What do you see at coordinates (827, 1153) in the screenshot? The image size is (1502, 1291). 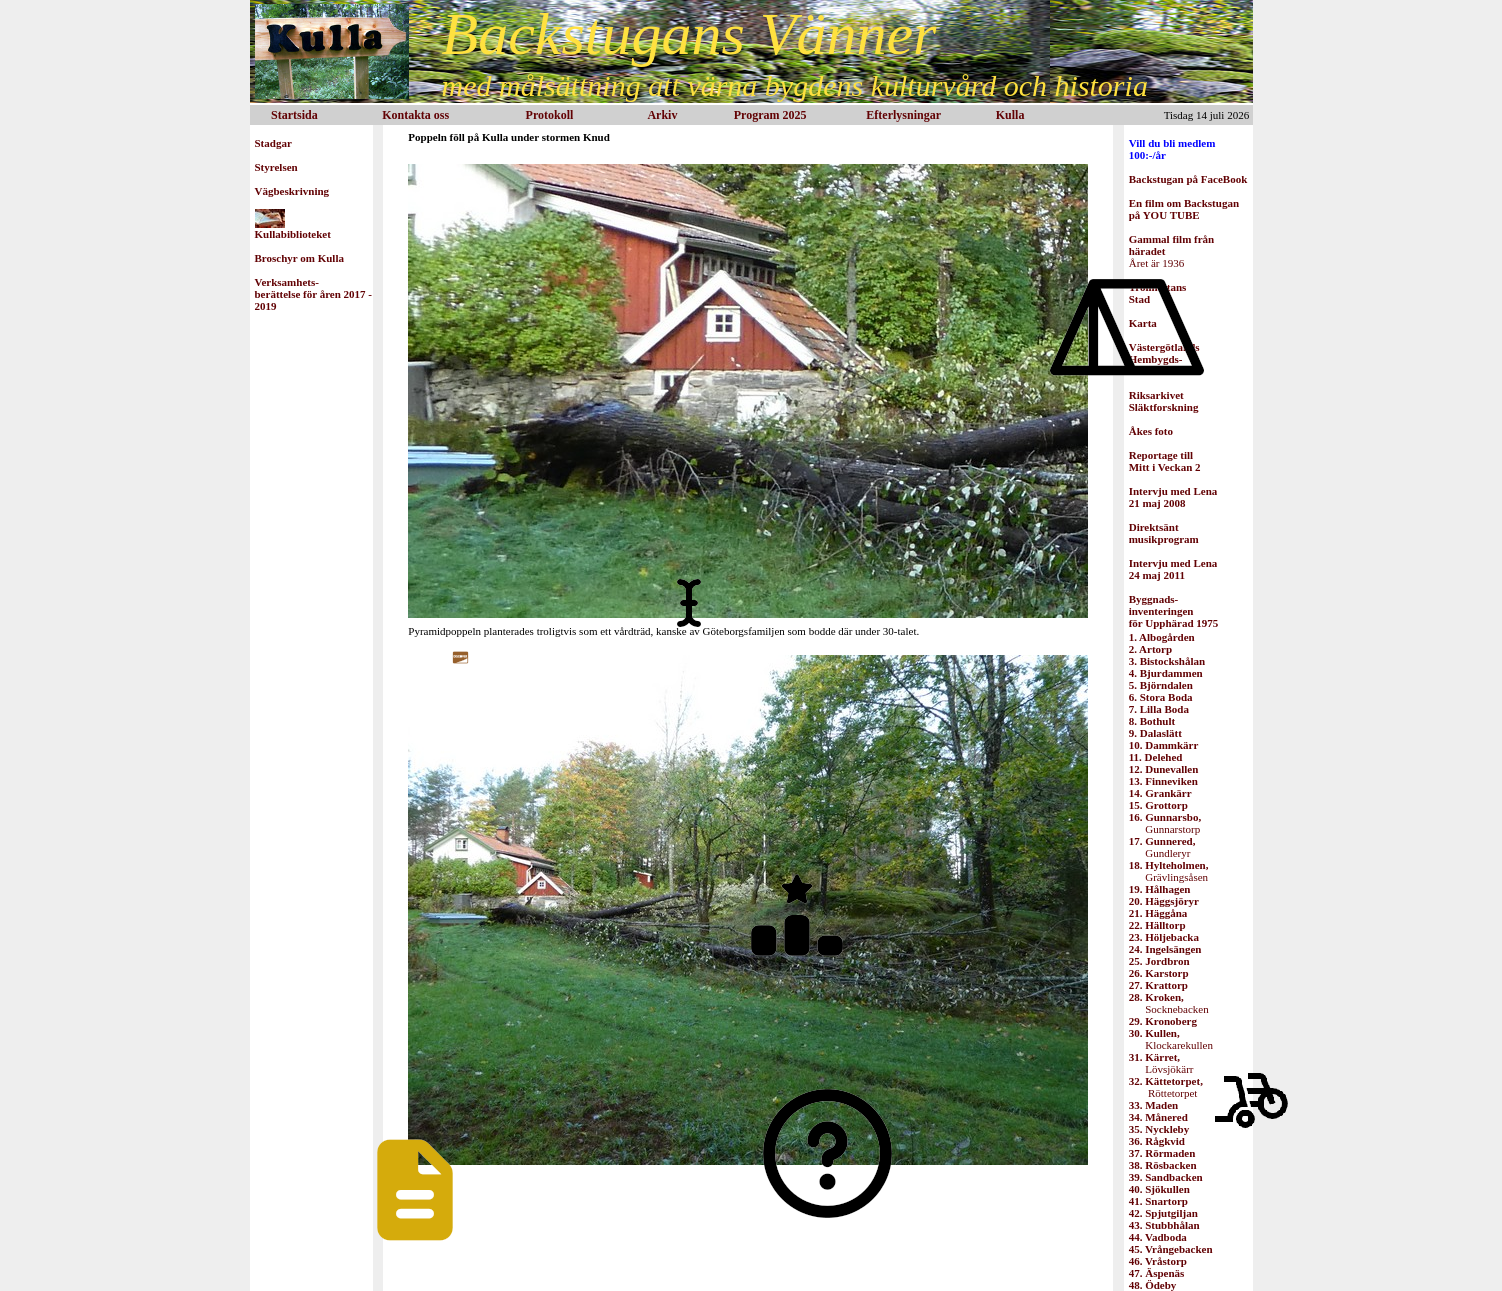 I see `access help or support` at bounding box center [827, 1153].